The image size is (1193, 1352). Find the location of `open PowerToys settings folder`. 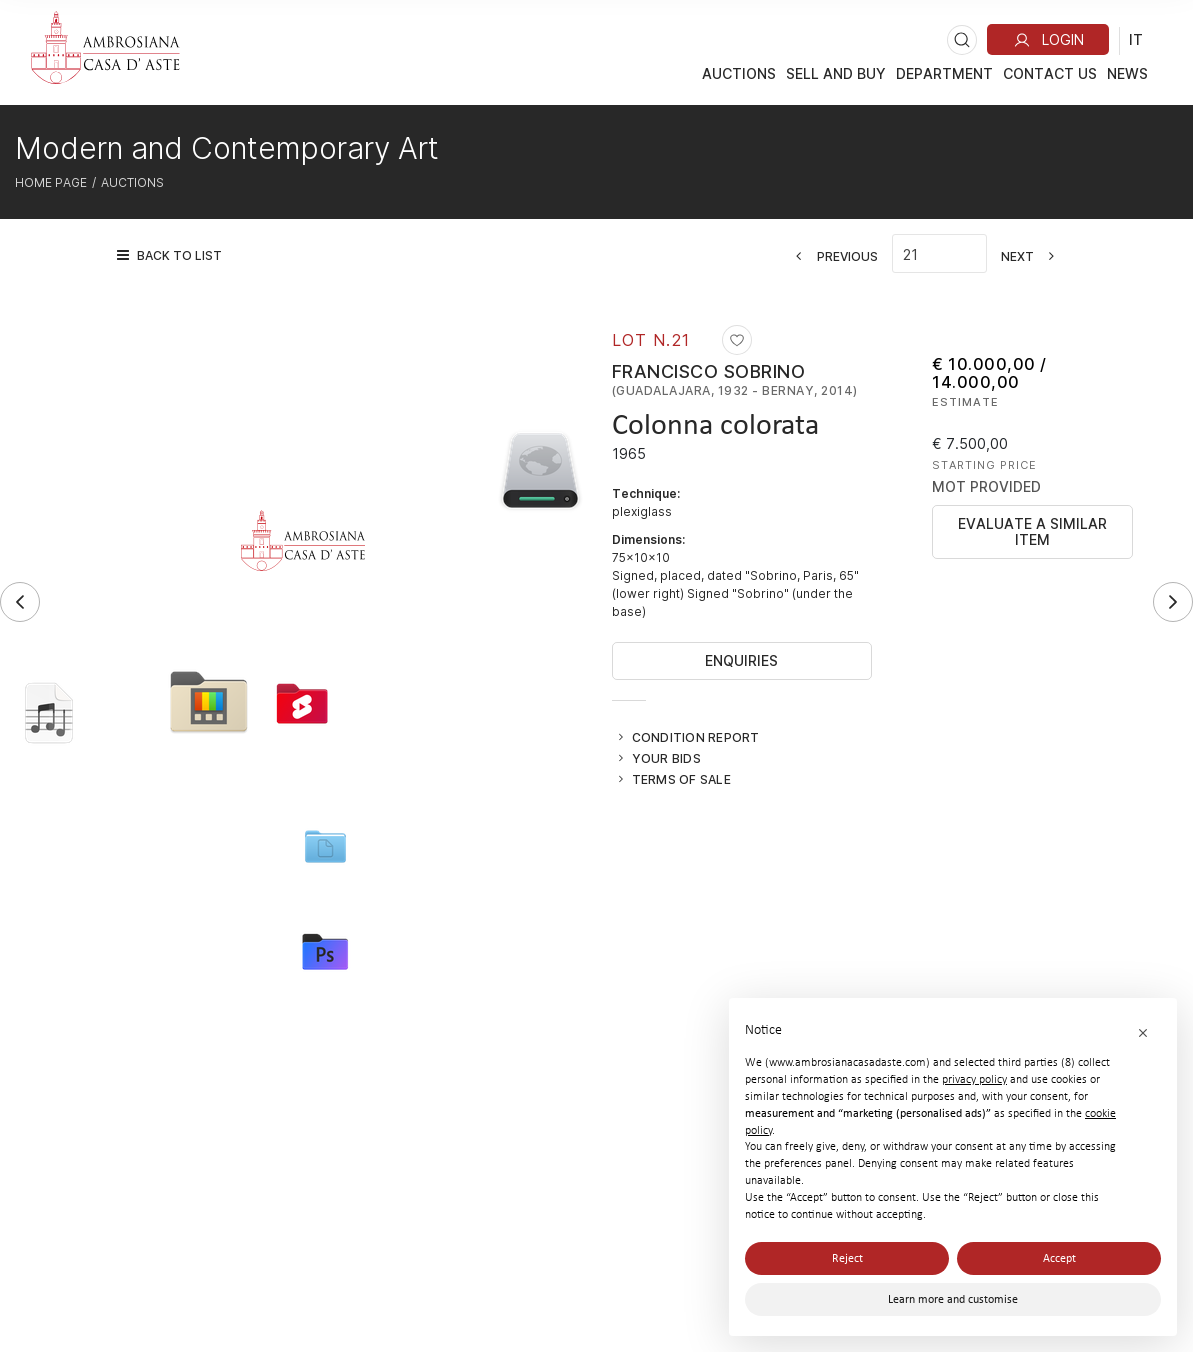

open PowerToys settings folder is located at coordinates (208, 703).